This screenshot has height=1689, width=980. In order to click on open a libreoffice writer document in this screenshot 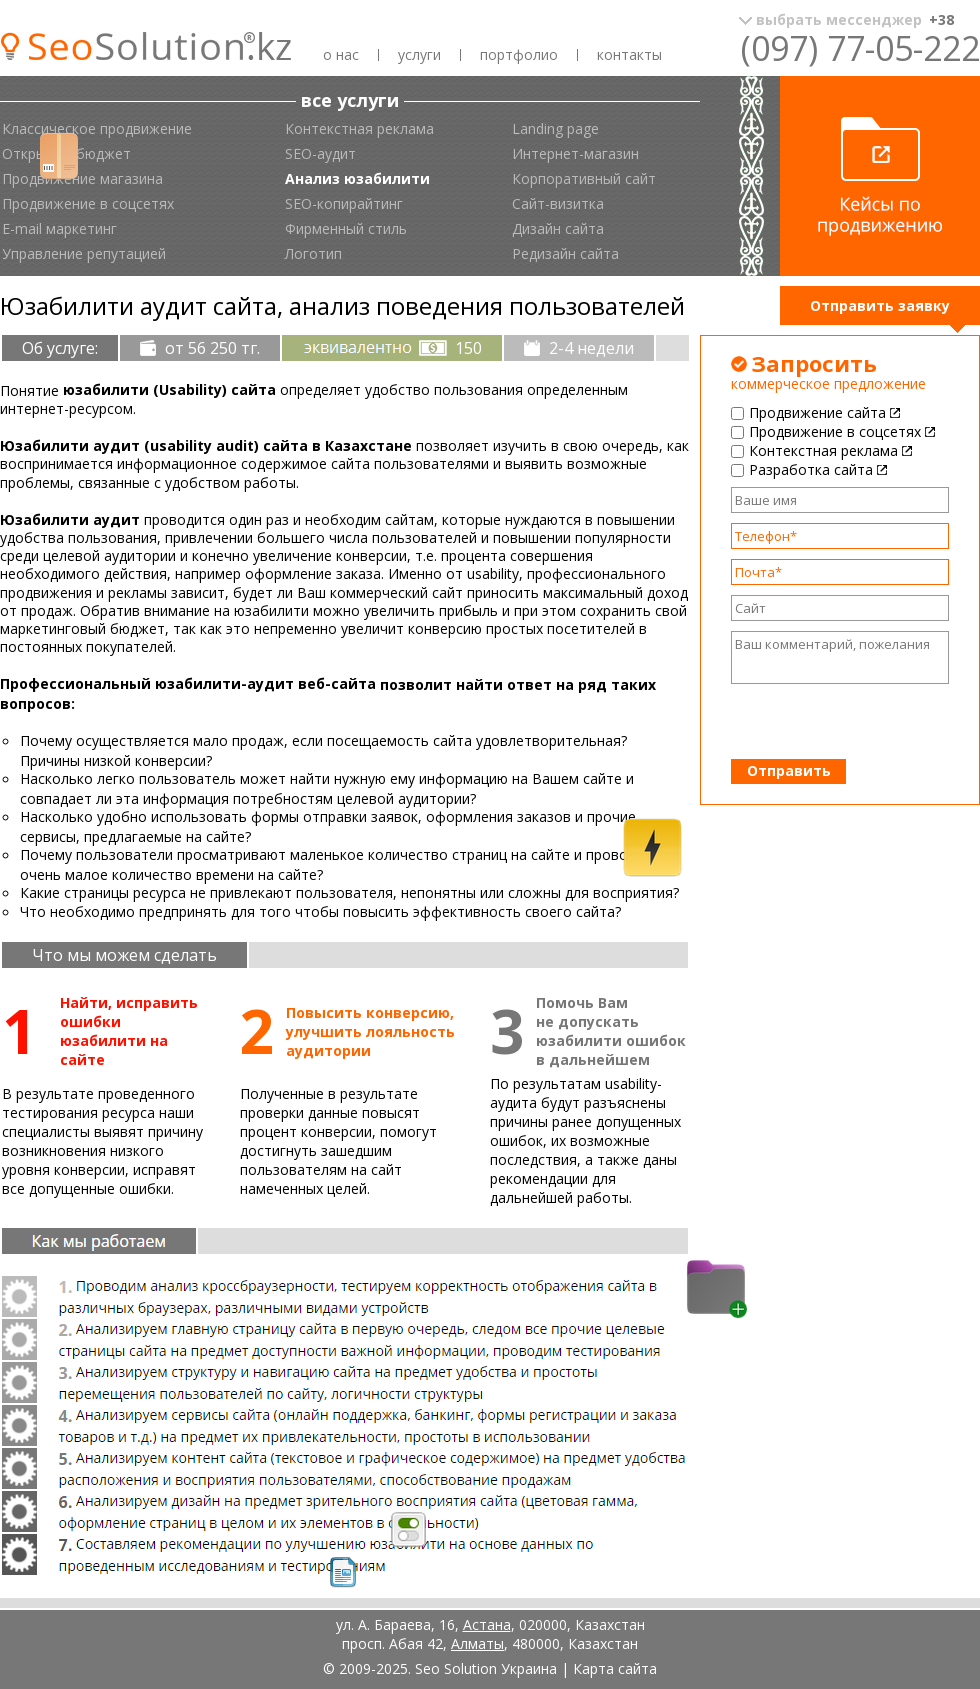, I will do `click(343, 1572)`.